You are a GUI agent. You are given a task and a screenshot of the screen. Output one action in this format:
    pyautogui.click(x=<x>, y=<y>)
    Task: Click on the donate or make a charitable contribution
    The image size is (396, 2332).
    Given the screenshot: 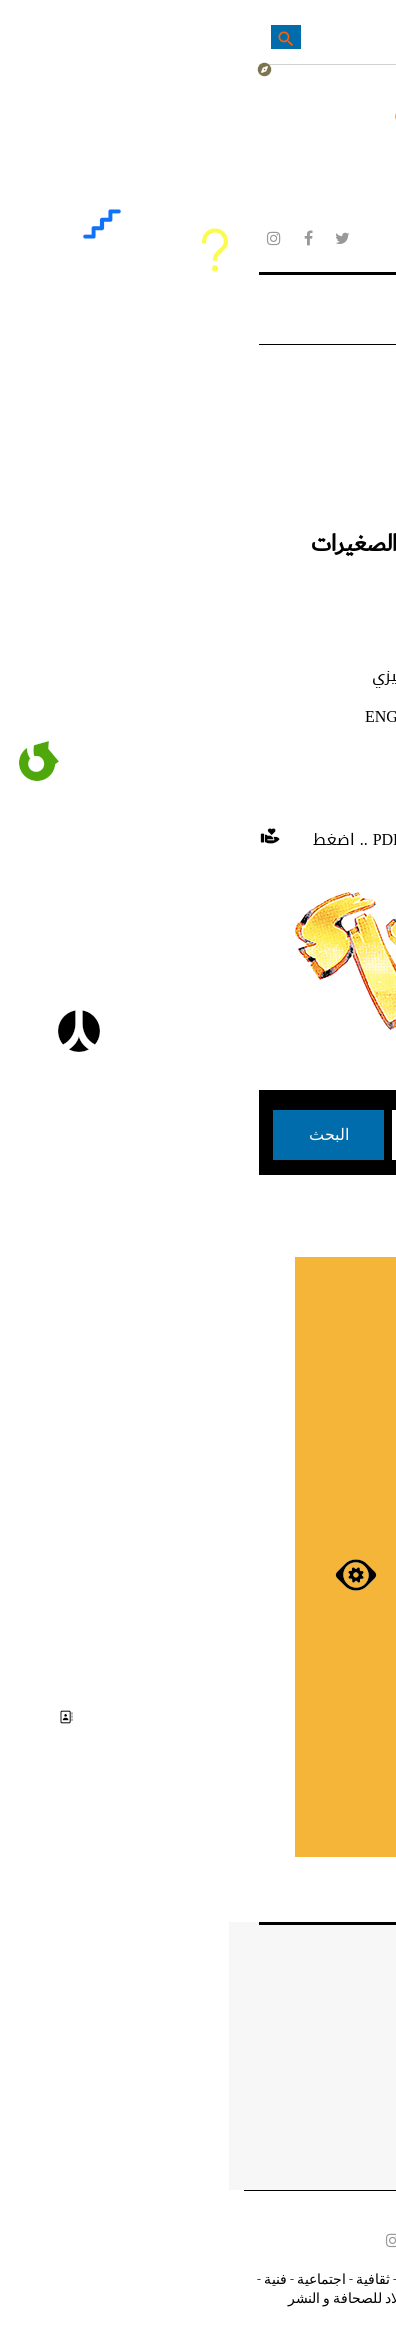 What is the action you would take?
    pyautogui.click(x=270, y=836)
    